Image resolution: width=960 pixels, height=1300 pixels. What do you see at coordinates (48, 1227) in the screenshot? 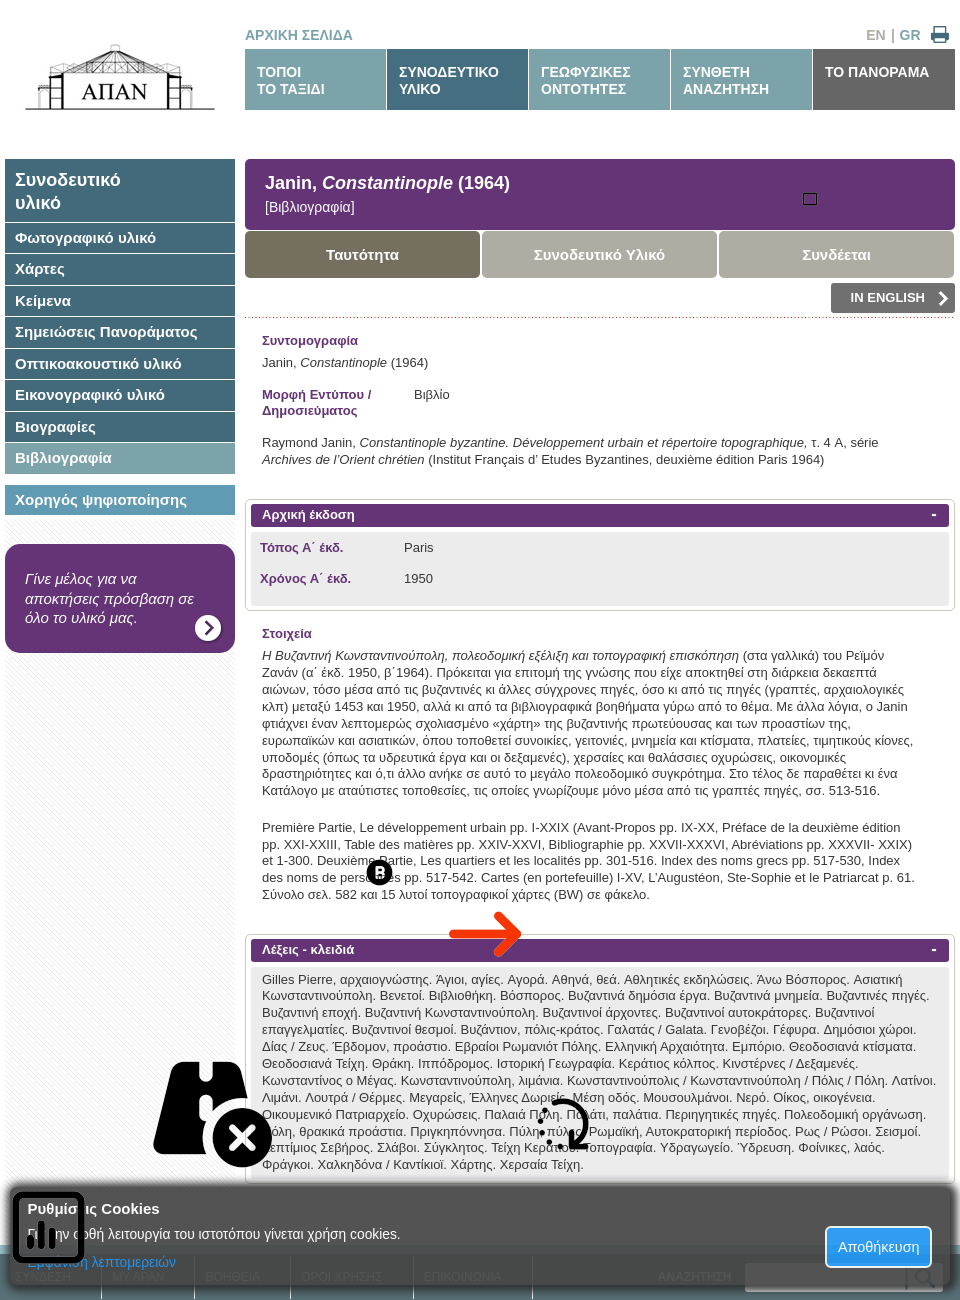
I see `align content to bottom-left of container` at bounding box center [48, 1227].